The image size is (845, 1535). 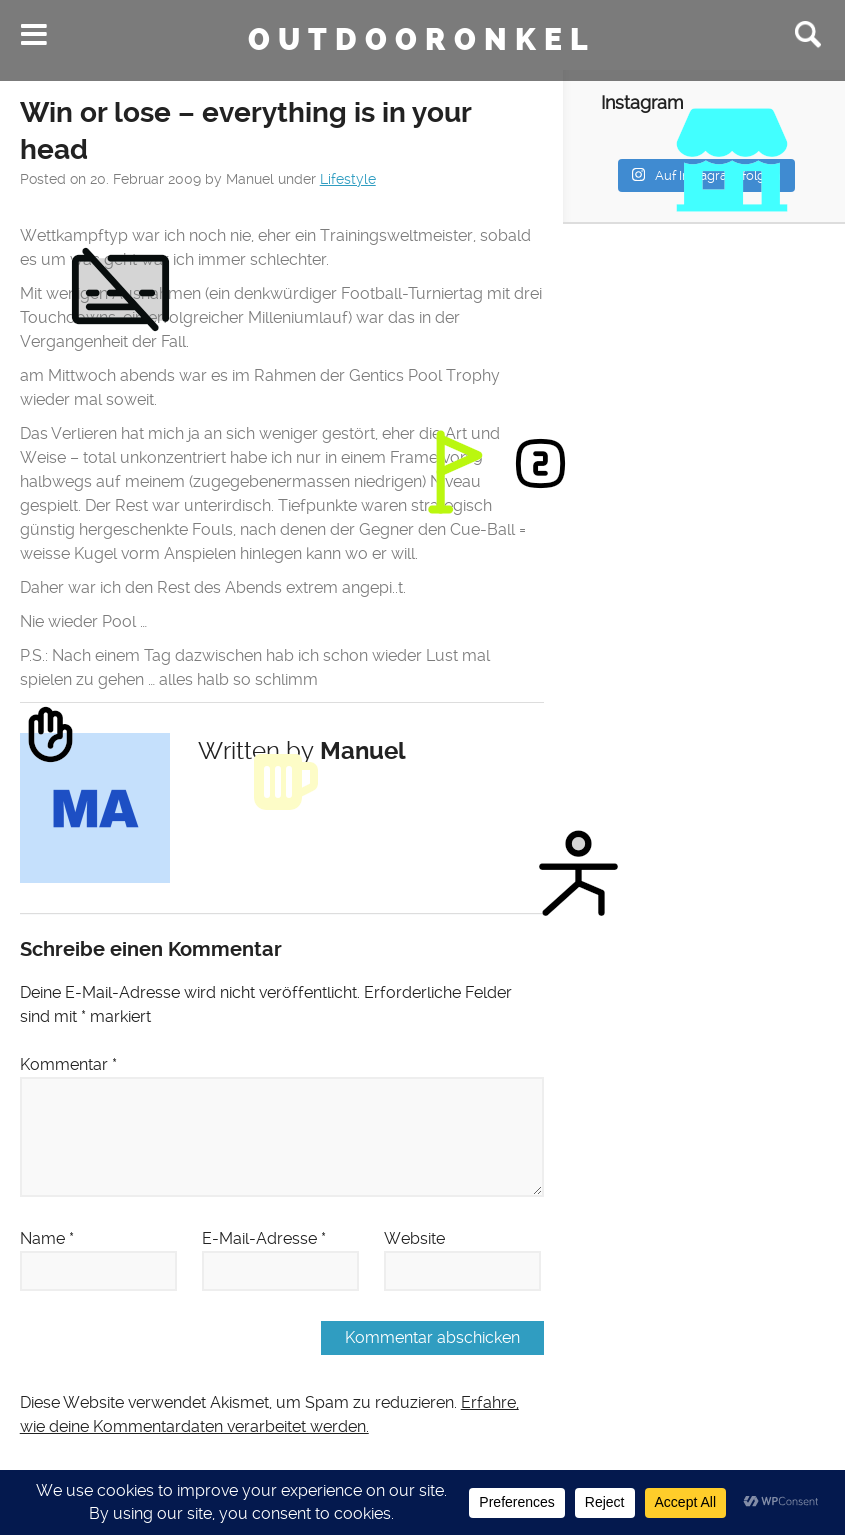 I want to click on stop or pause an action, so click(x=50, y=734).